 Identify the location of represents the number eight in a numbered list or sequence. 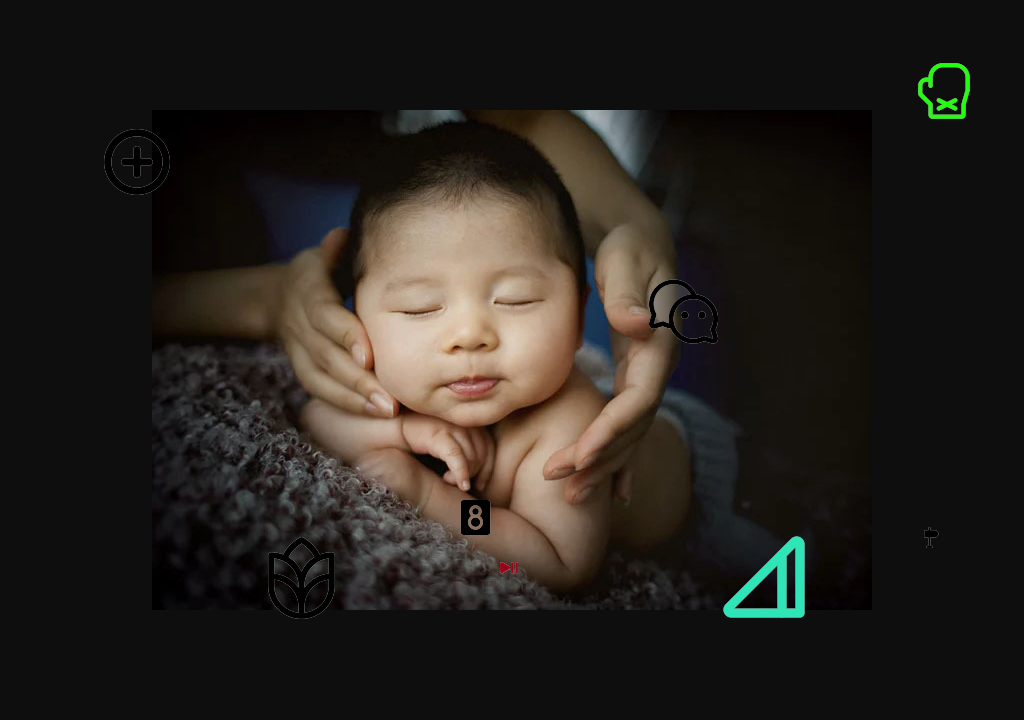
(475, 517).